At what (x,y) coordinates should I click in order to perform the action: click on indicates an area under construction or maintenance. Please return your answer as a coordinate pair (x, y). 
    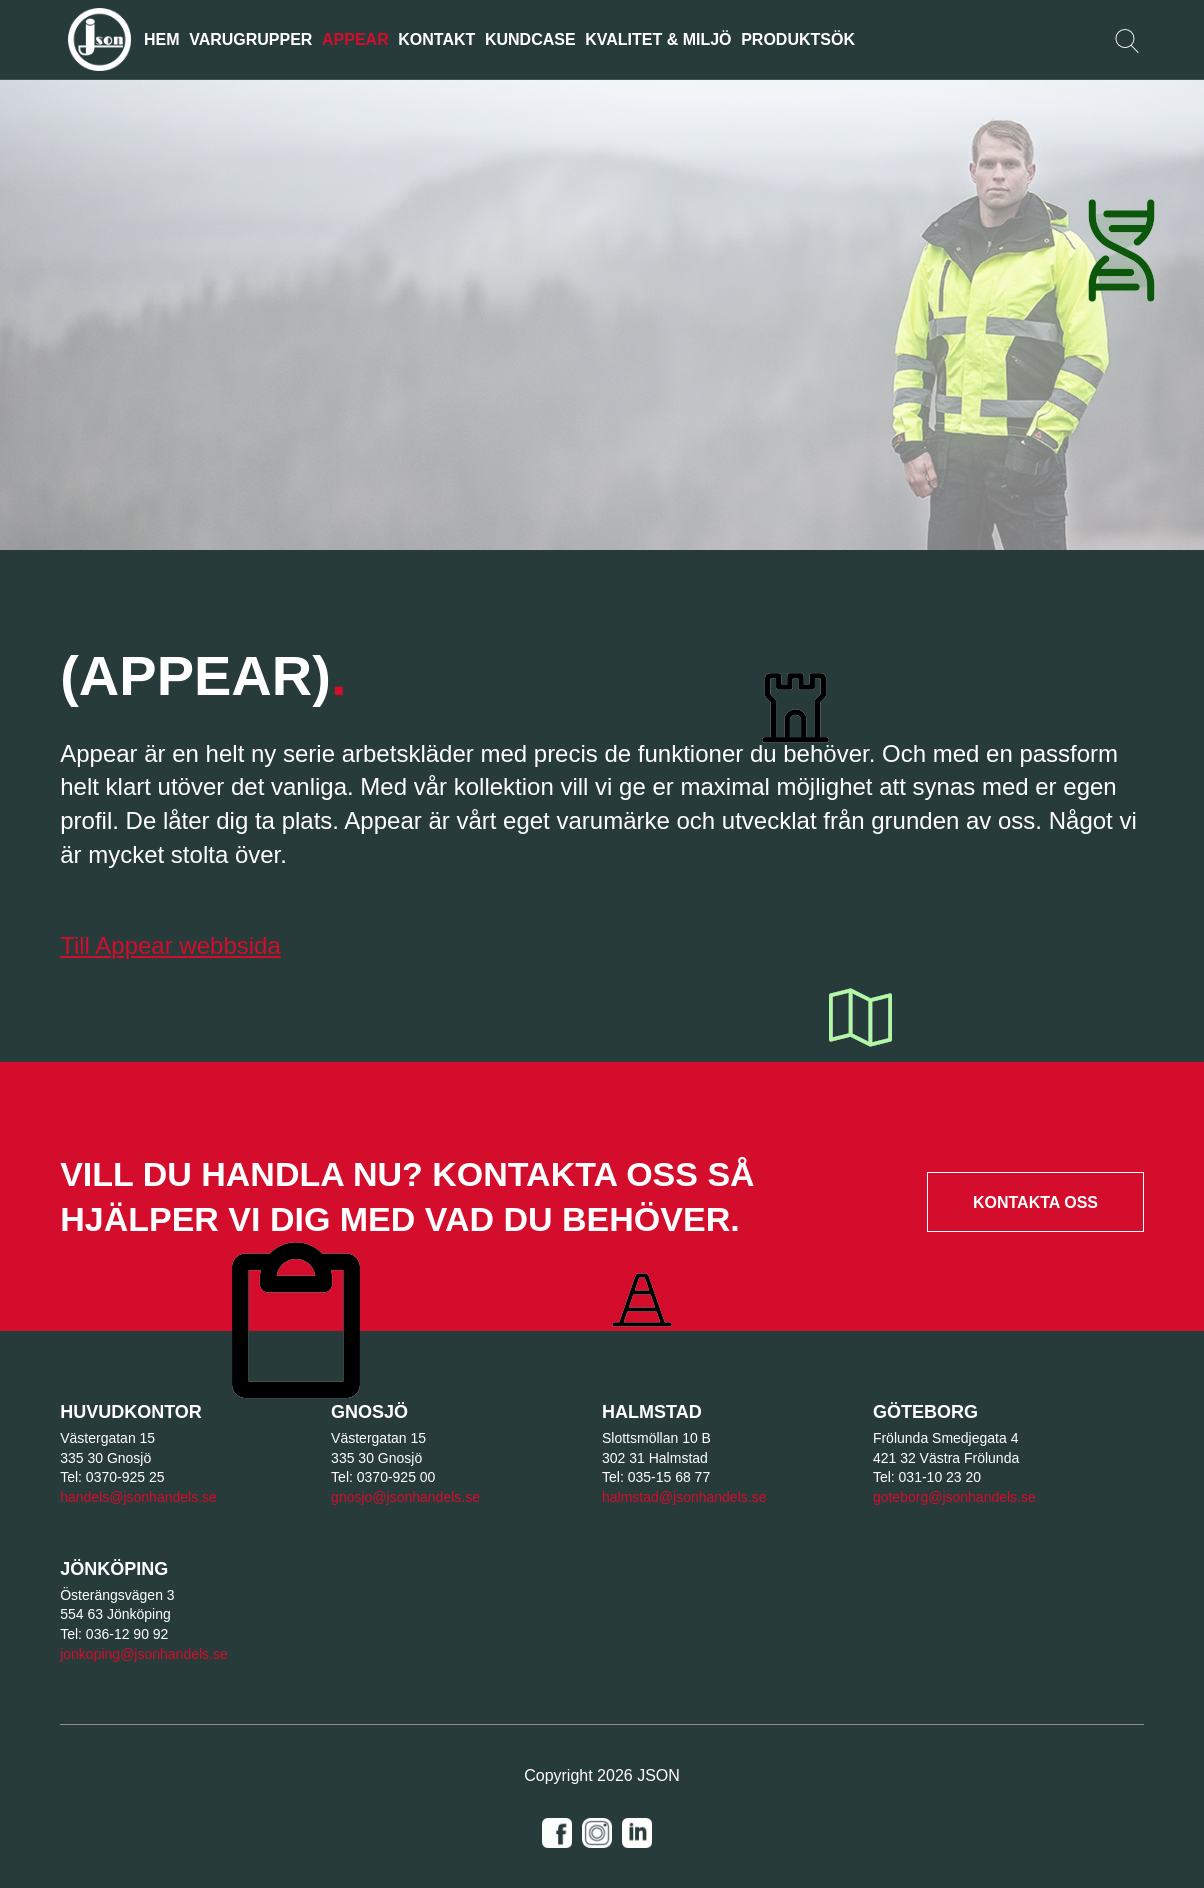
    Looking at the image, I should click on (642, 1301).